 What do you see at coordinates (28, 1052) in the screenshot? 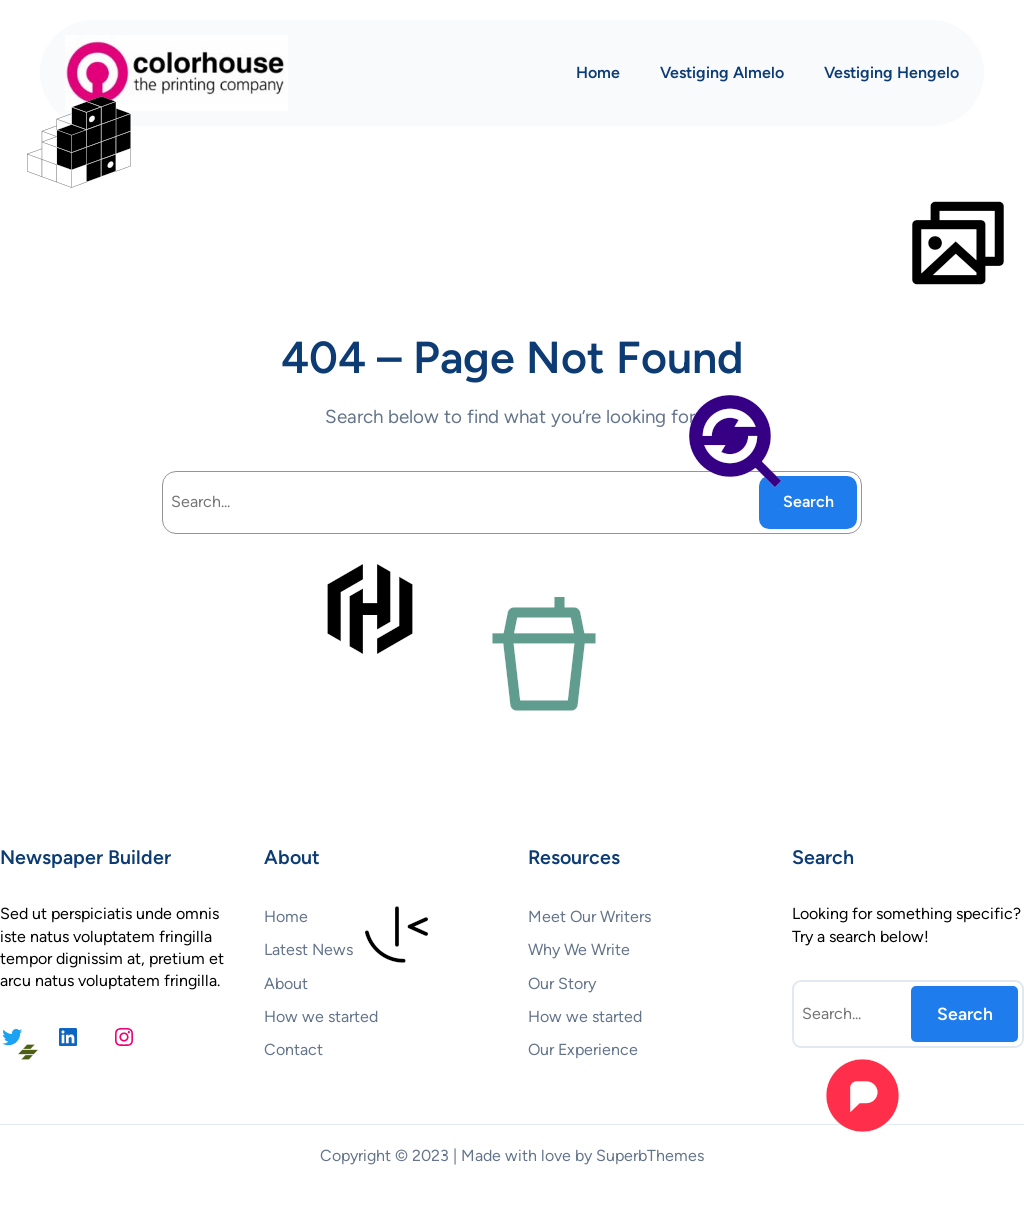
I see `stencil brand logo` at bounding box center [28, 1052].